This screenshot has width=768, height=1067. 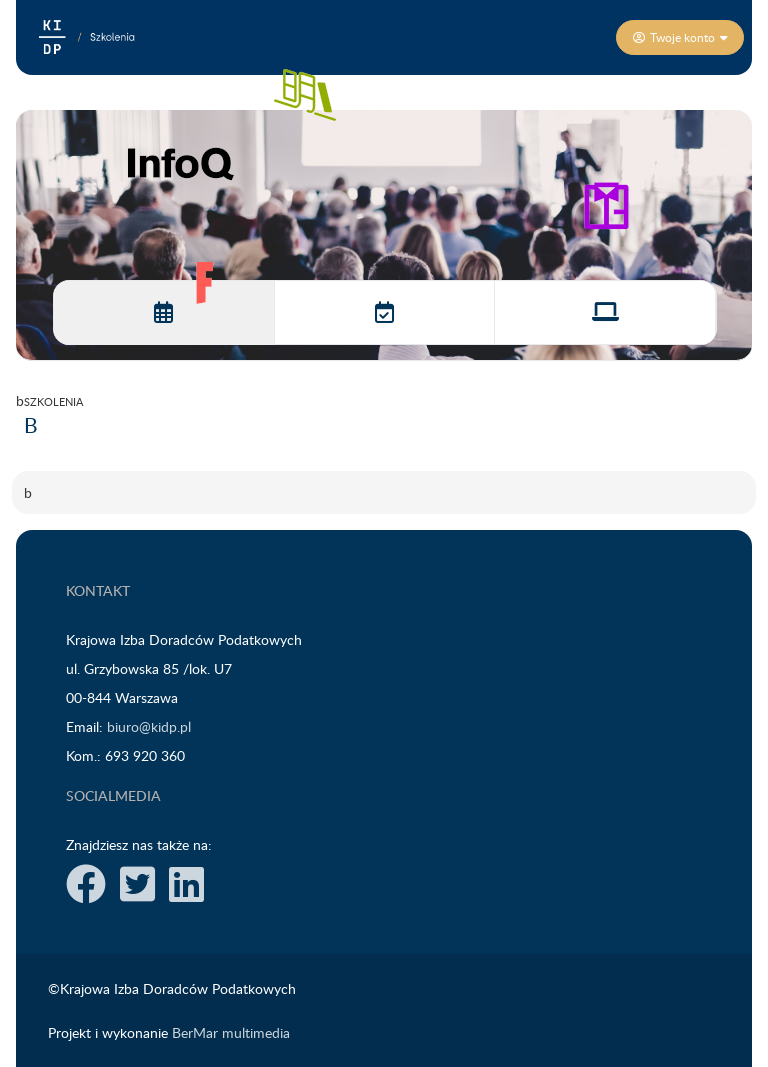 I want to click on launch fortnite game, so click(x=205, y=283).